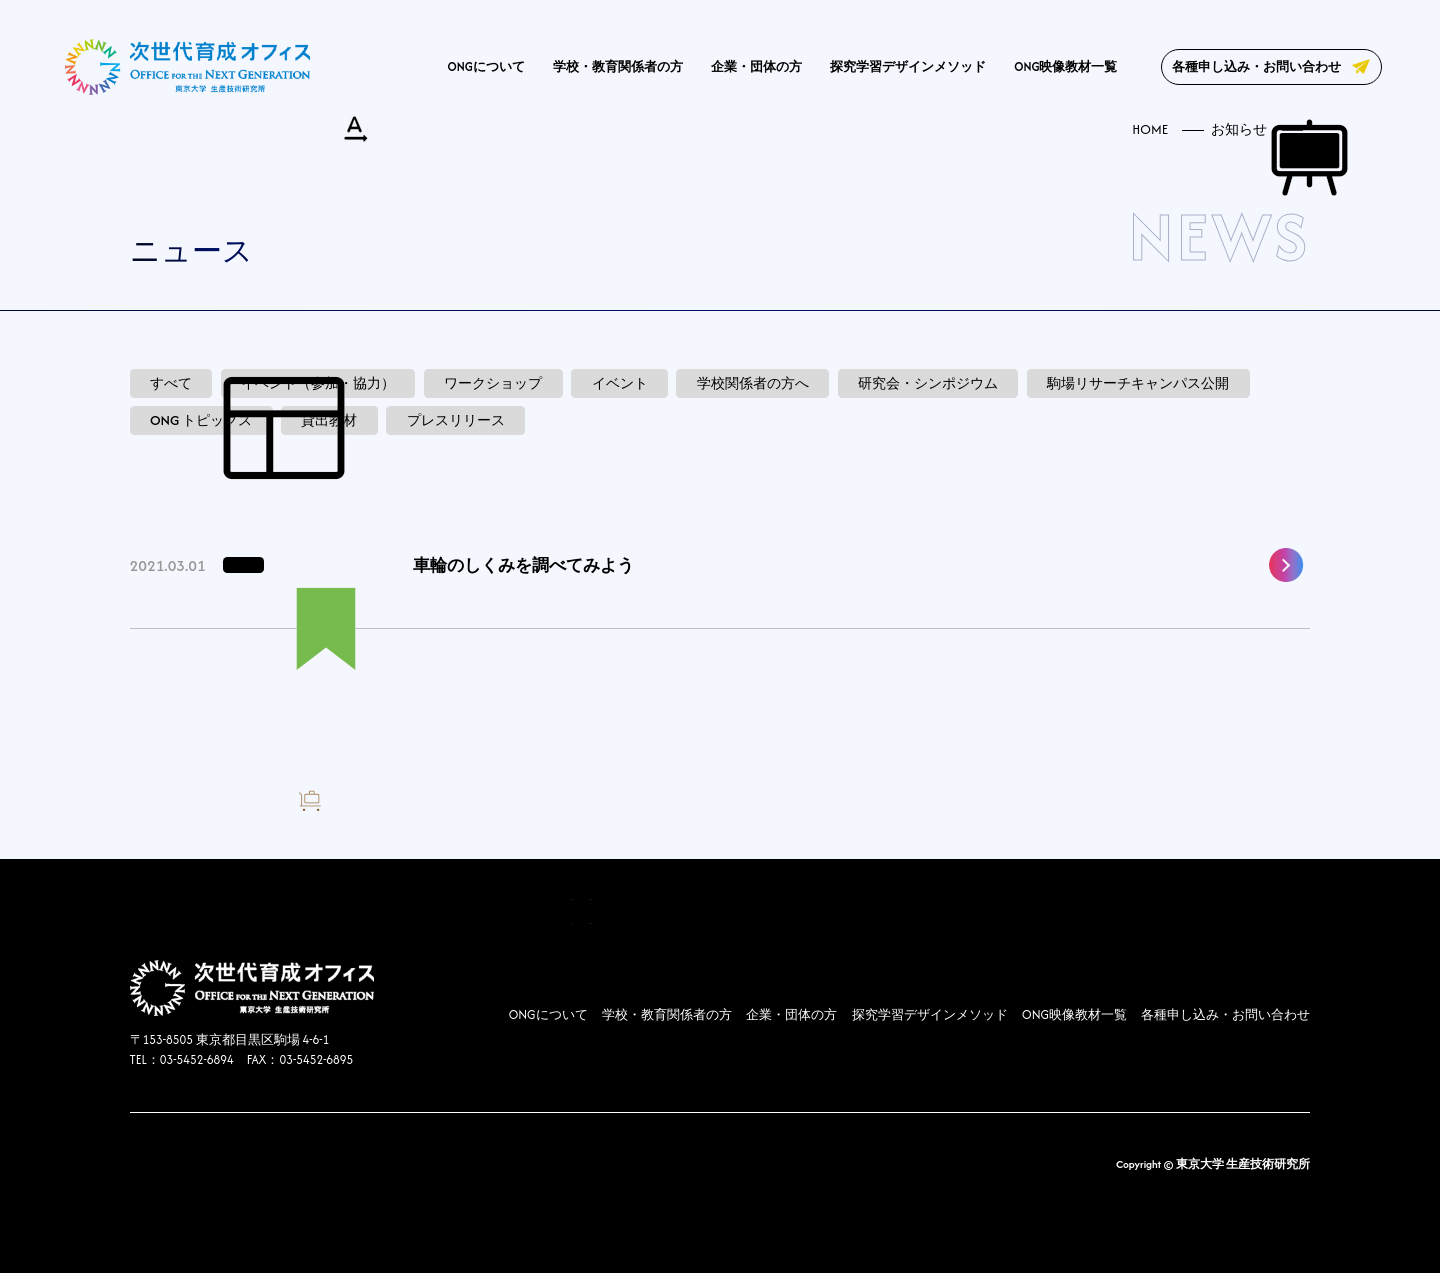 This screenshot has height=1273, width=1440. What do you see at coordinates (326, 629) in the screenshot?
I see `save this item for later` at bounding box center [326, 629].